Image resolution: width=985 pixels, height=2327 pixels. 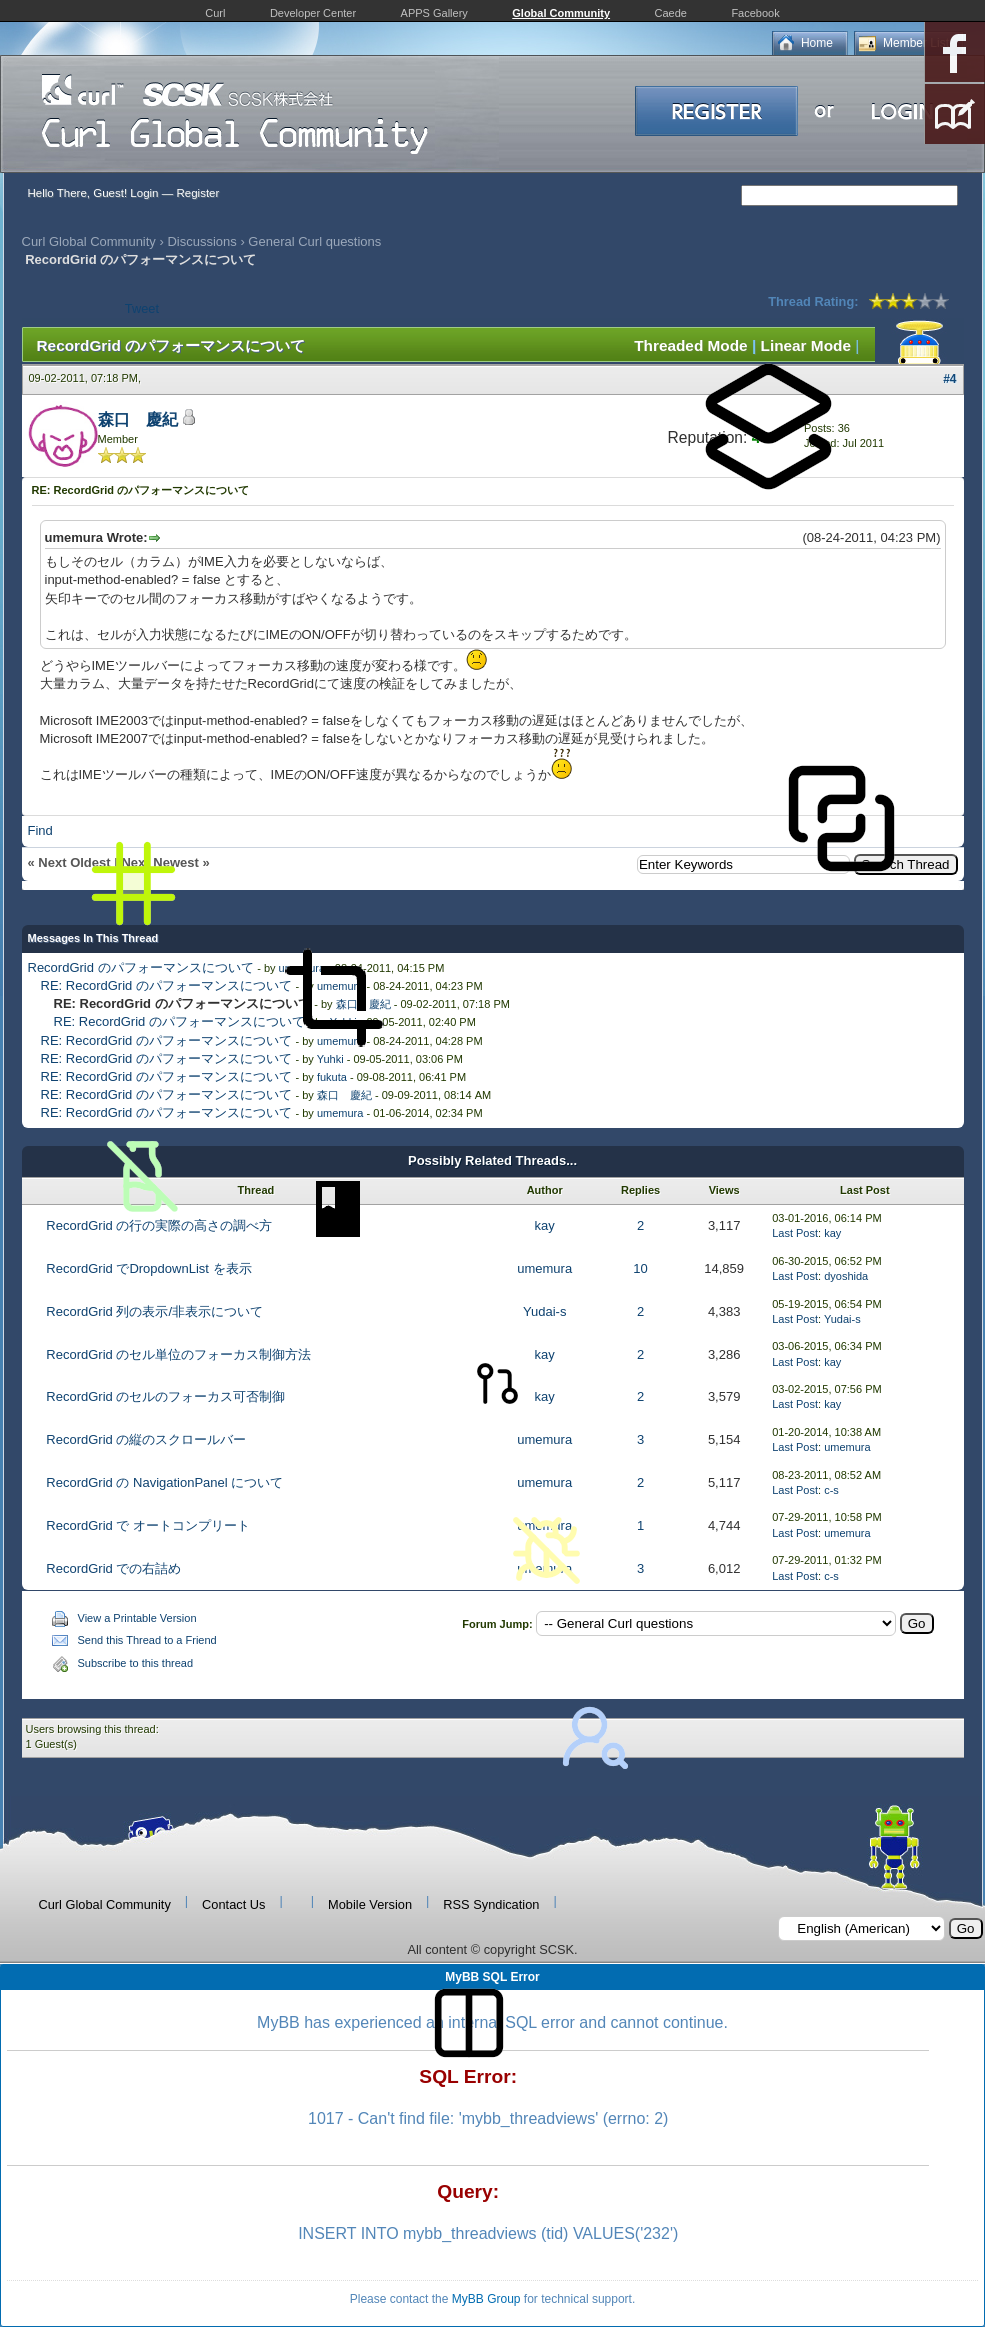 I want to click on view or manage layers, so click(x=768, y=426).